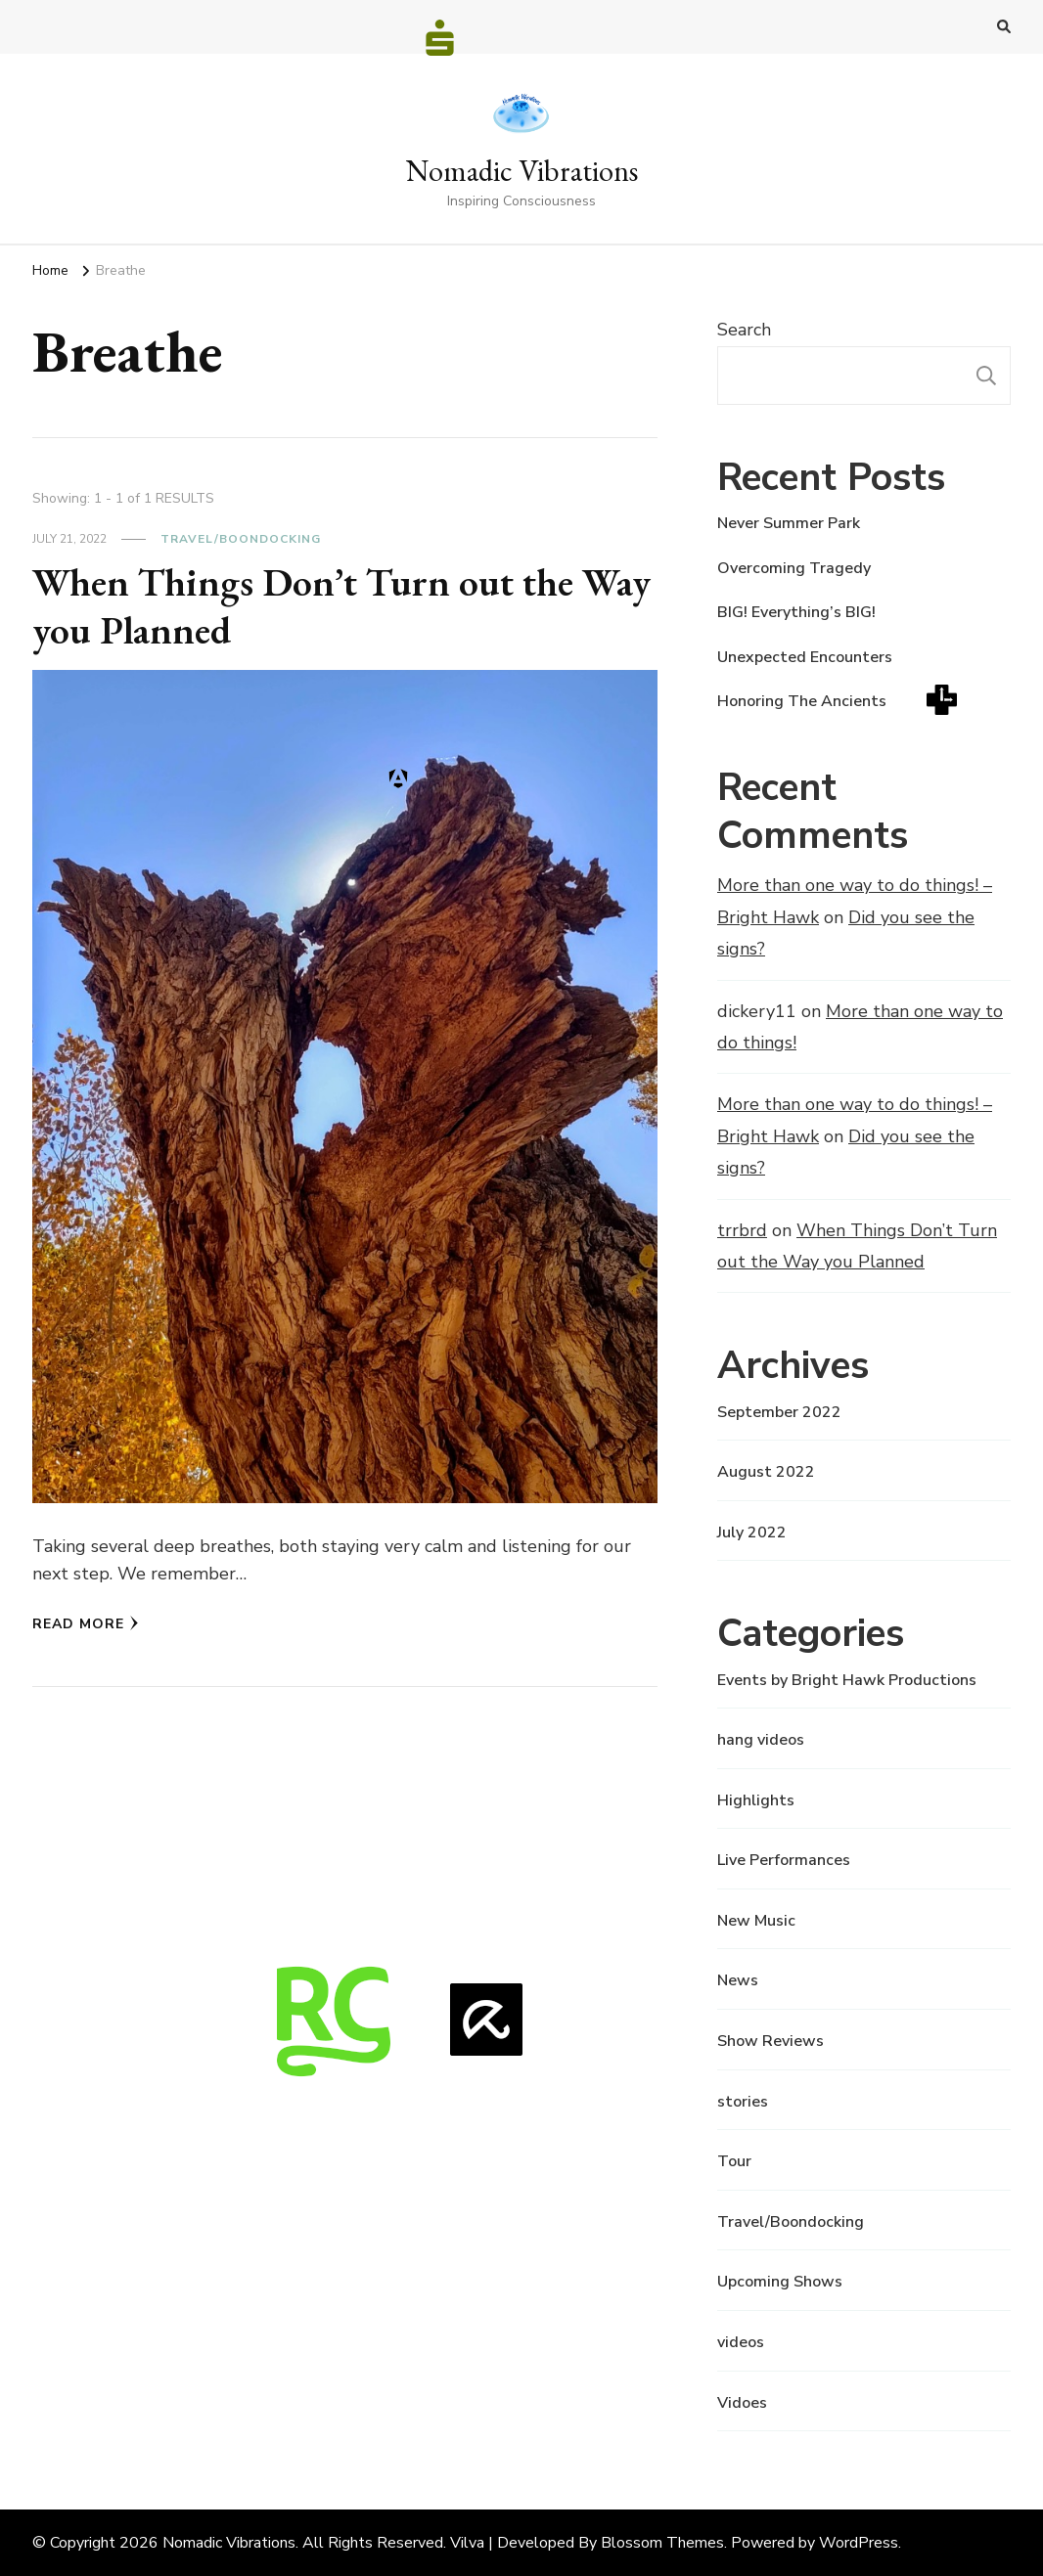  Describe the element at coordinates (334, 2021) in the screenshot. I see `RevenueCat company logo` at that location.